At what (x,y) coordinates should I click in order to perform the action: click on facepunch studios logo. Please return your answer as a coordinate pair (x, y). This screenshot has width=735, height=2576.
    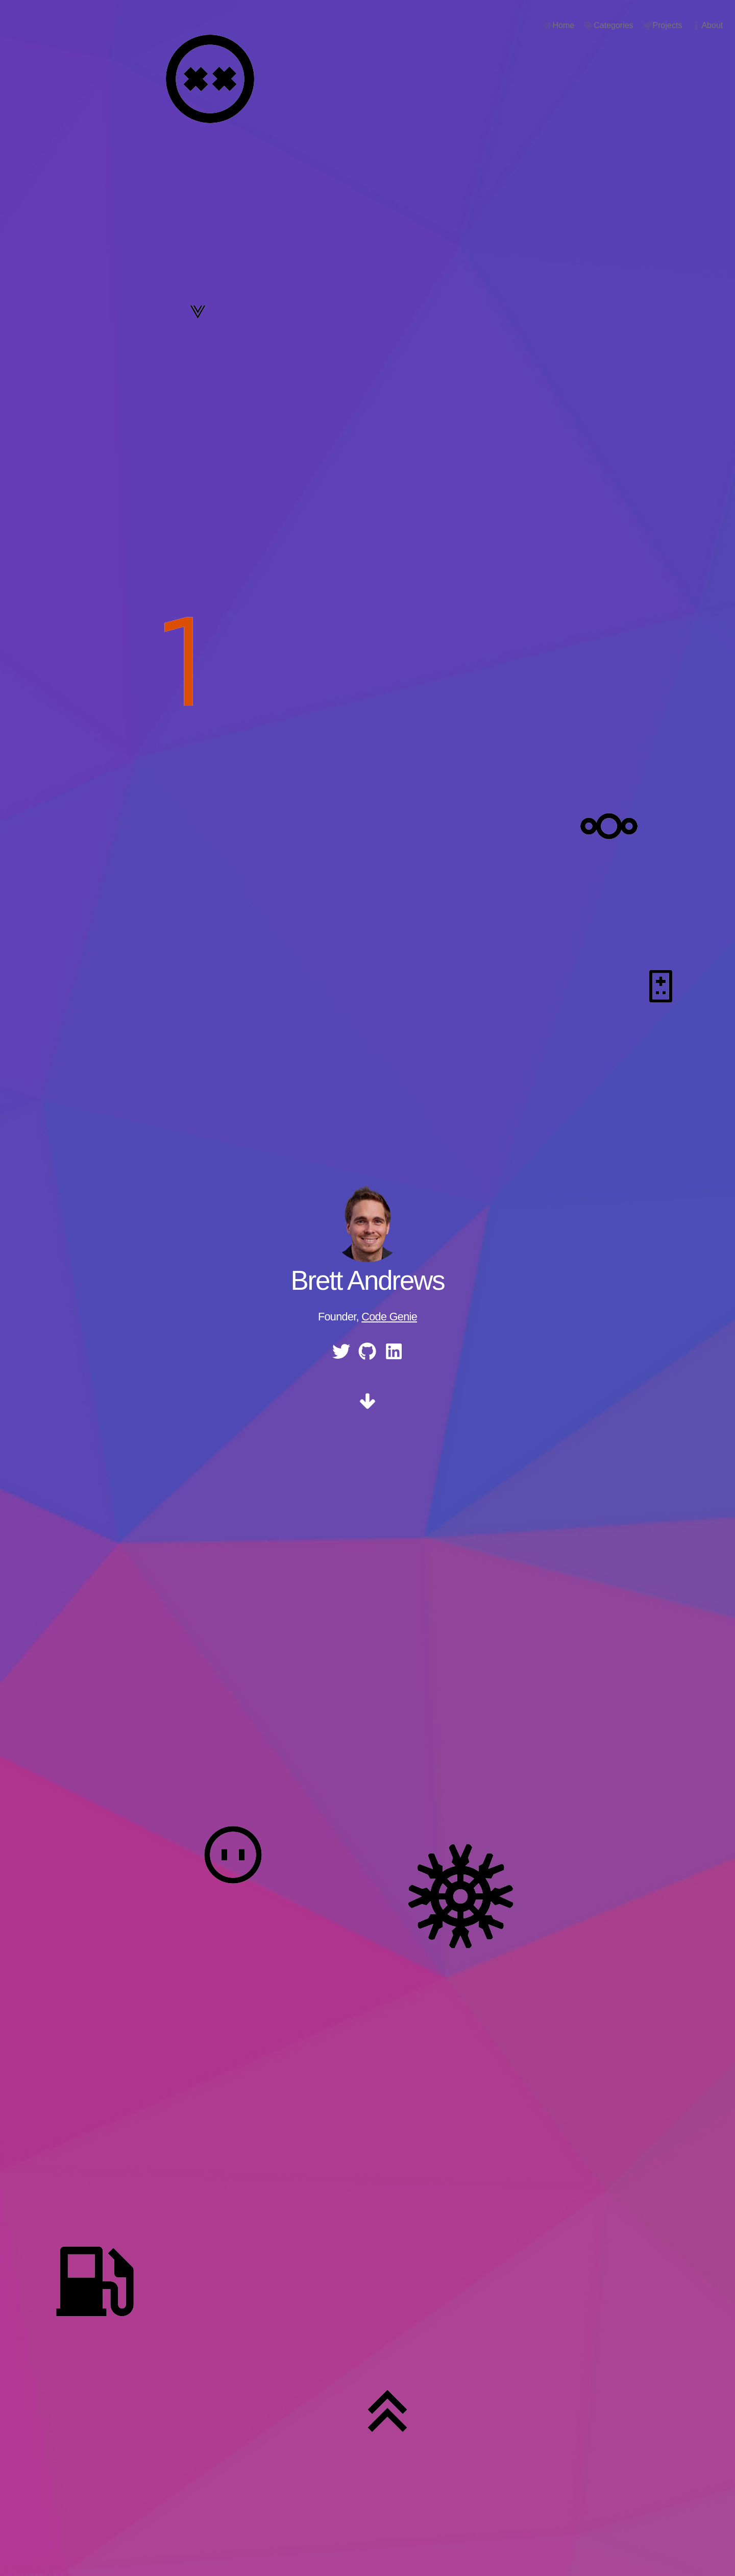
    Looking at the image, I should click on (210, 79).